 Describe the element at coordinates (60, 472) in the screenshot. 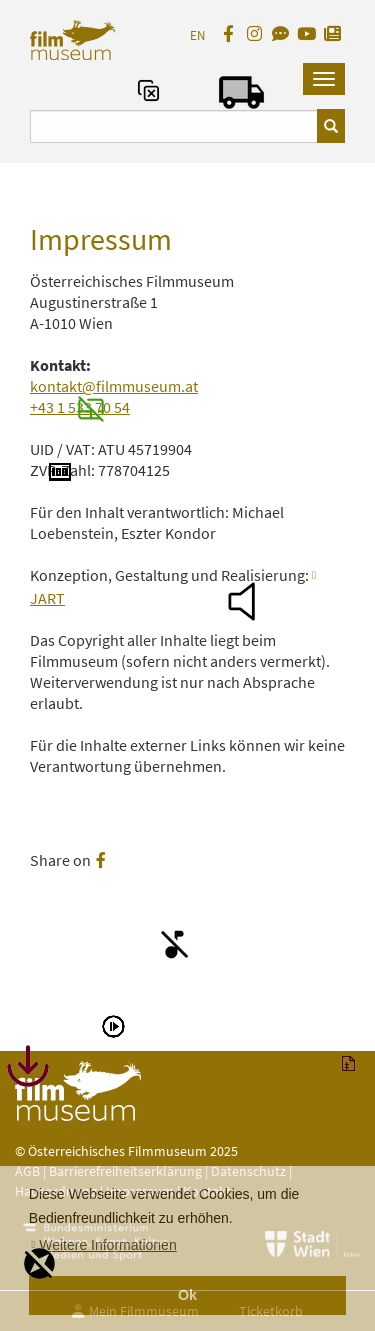

I see `view currency or monetary information` at that location.